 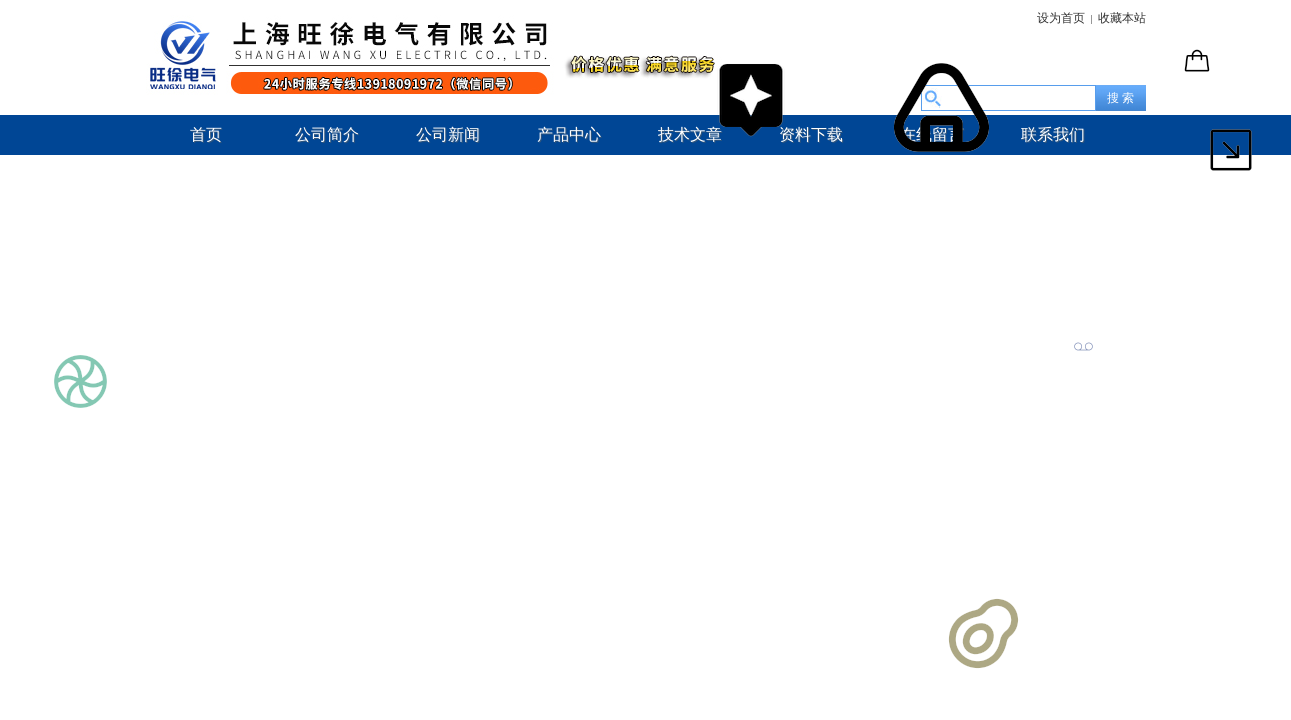 I want to click on access food or restaurant options, so click(x=941, y=107).